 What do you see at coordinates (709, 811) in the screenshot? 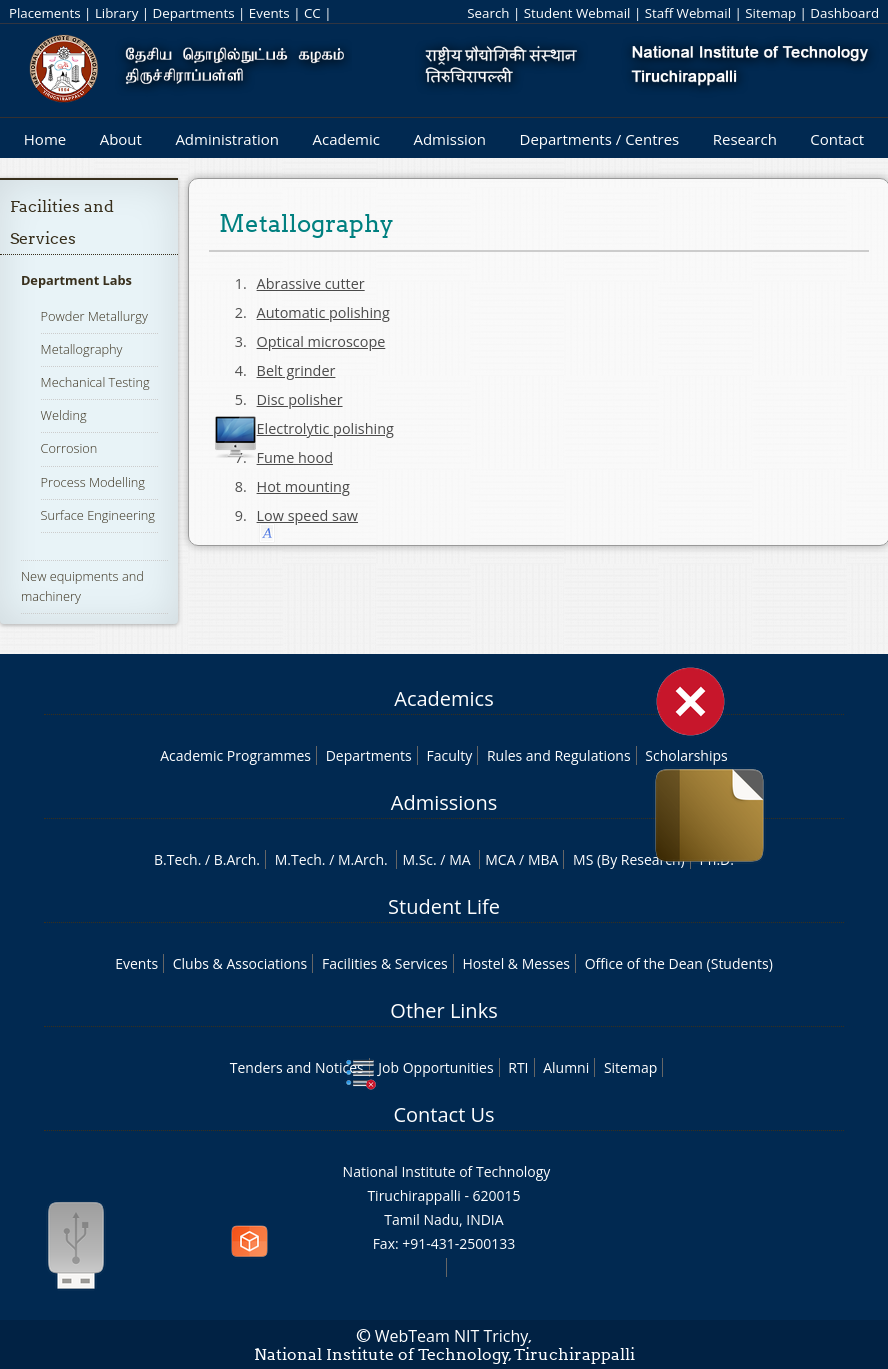
I see `change desktop wallpaper settings` at bounding box center [709, 811].